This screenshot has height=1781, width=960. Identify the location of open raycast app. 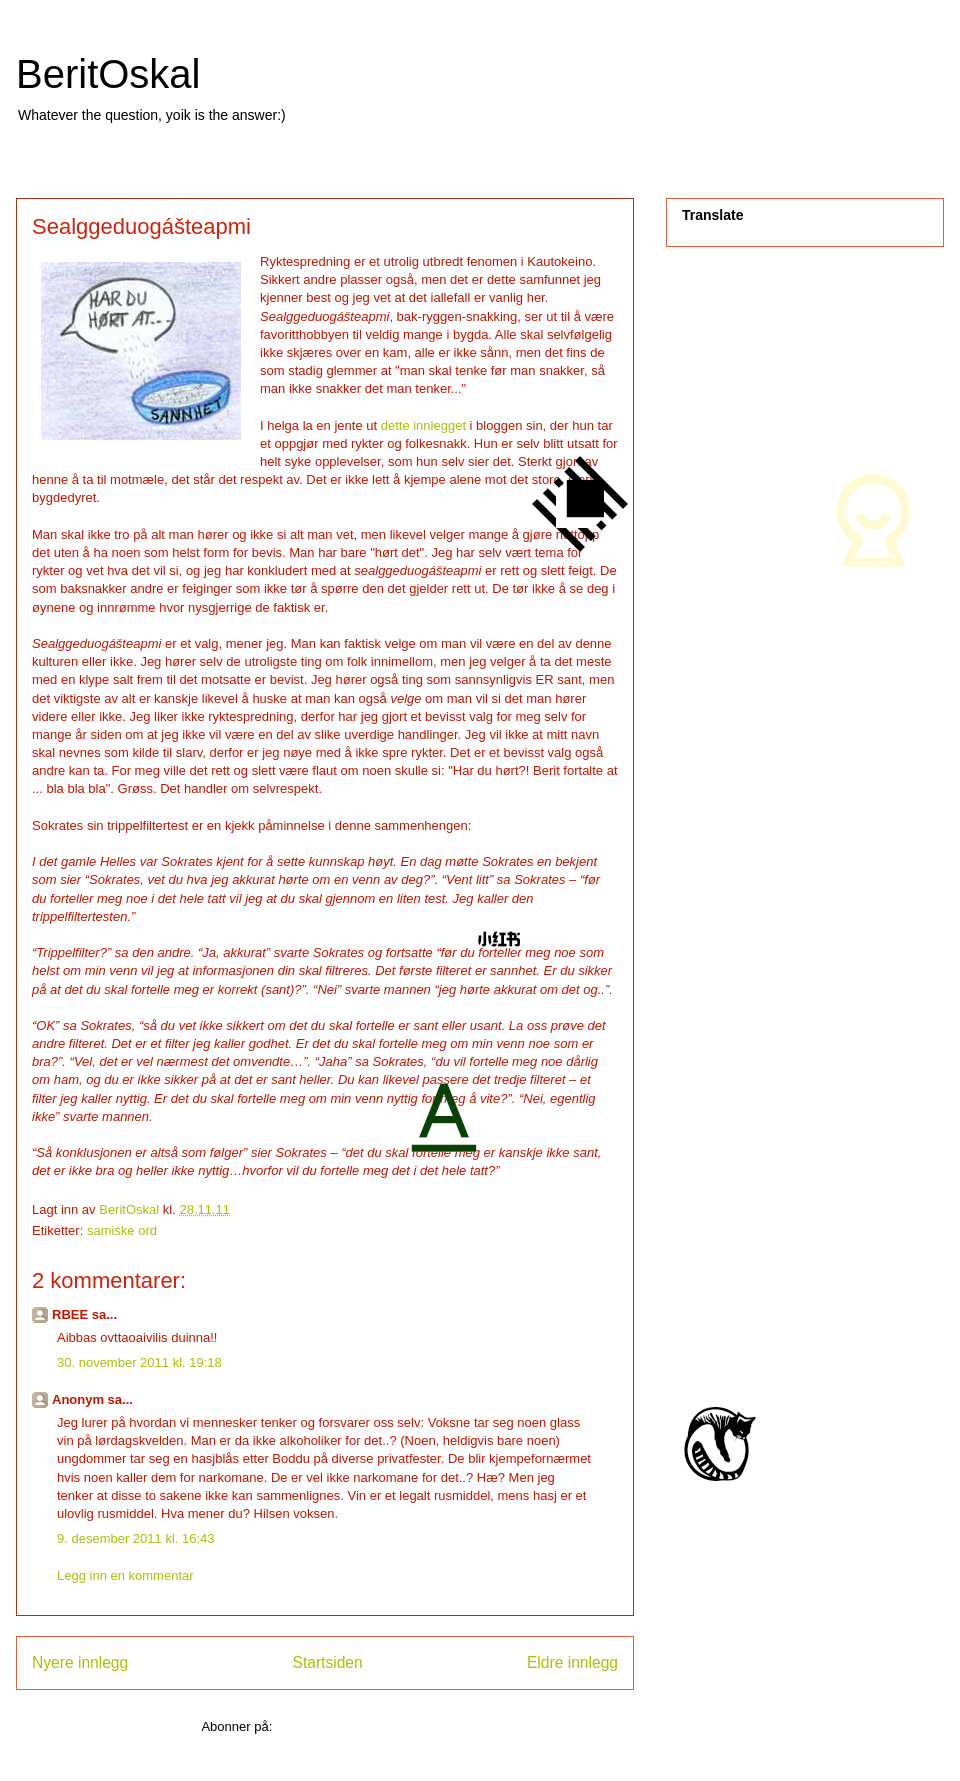
(580, 504).